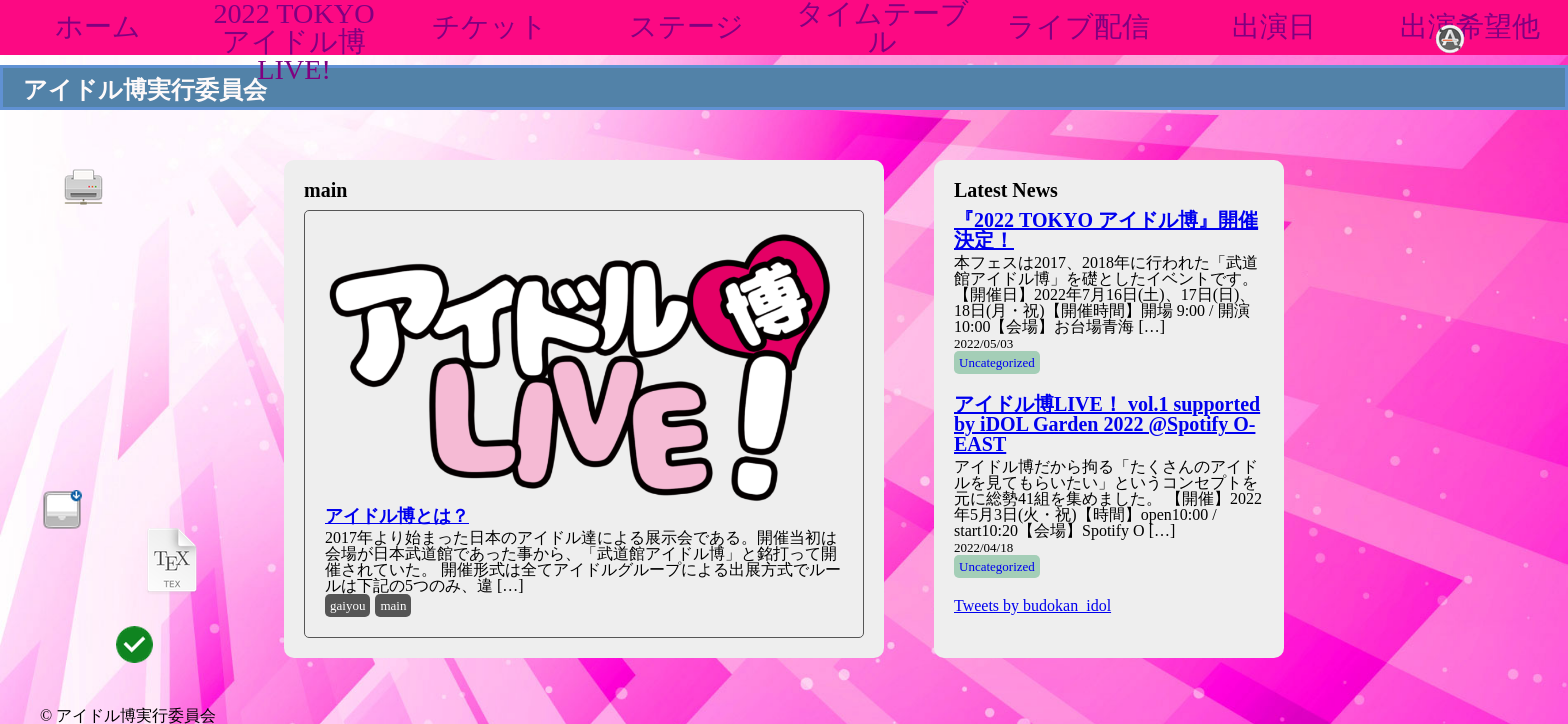 The height and width of the screenshot is (724, 1568). What do you see at coordinates (83, 187) in the screenshot?
I see `connect to a network printer` at bounding box center [83, 187].